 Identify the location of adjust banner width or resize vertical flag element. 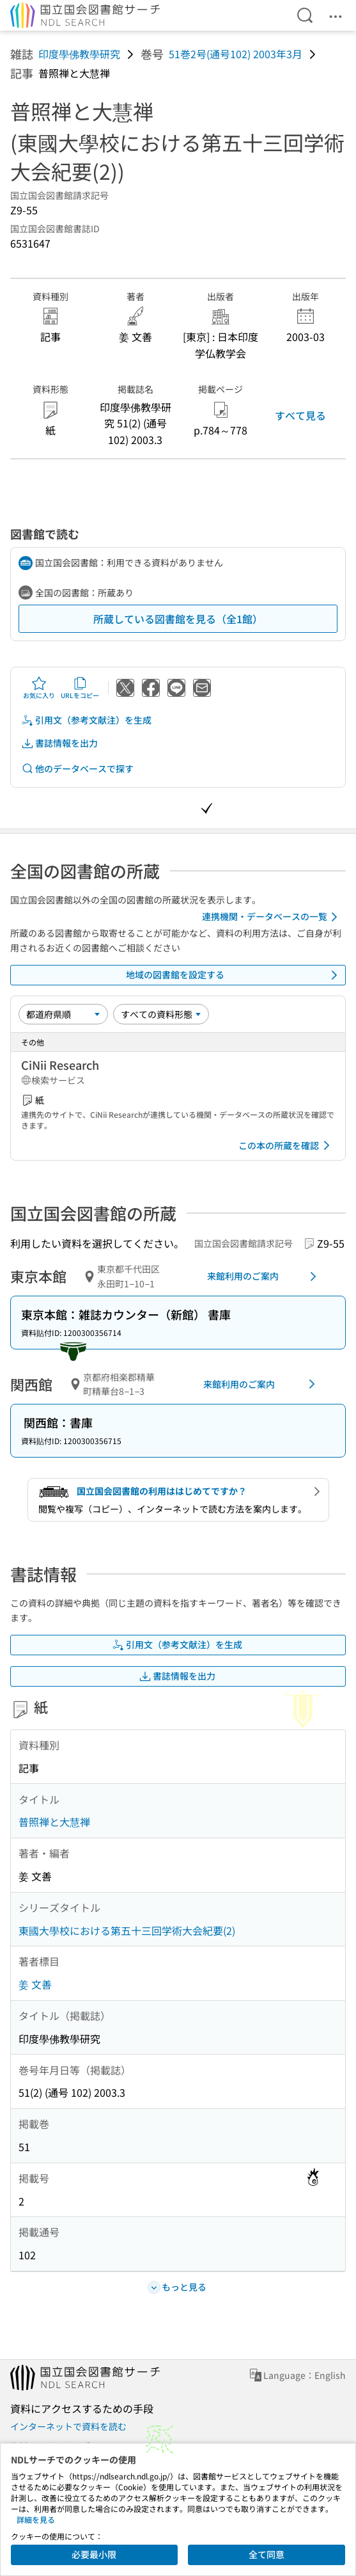
(303, 1709).